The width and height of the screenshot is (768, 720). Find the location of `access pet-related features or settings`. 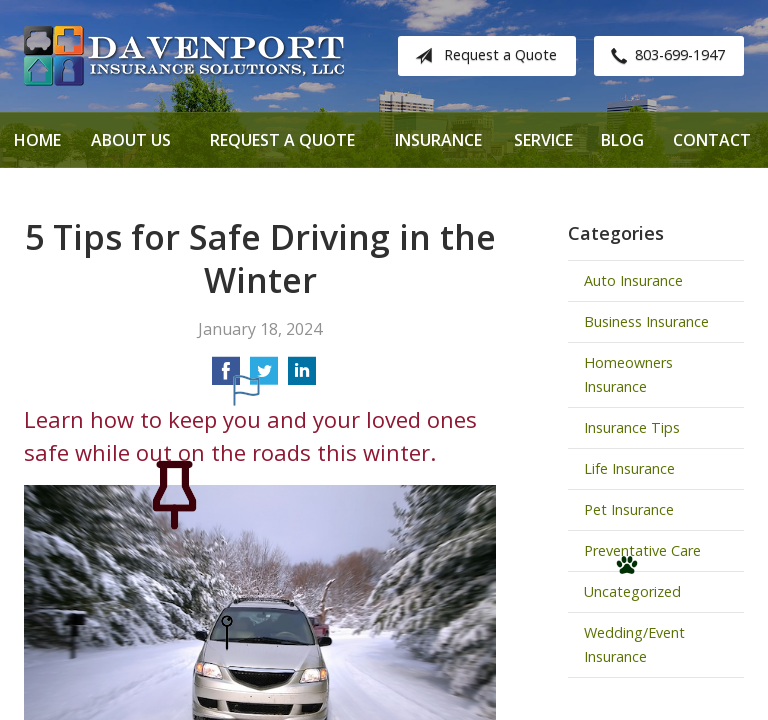

access pet-related features or settings is located at coordinates (627, 565).